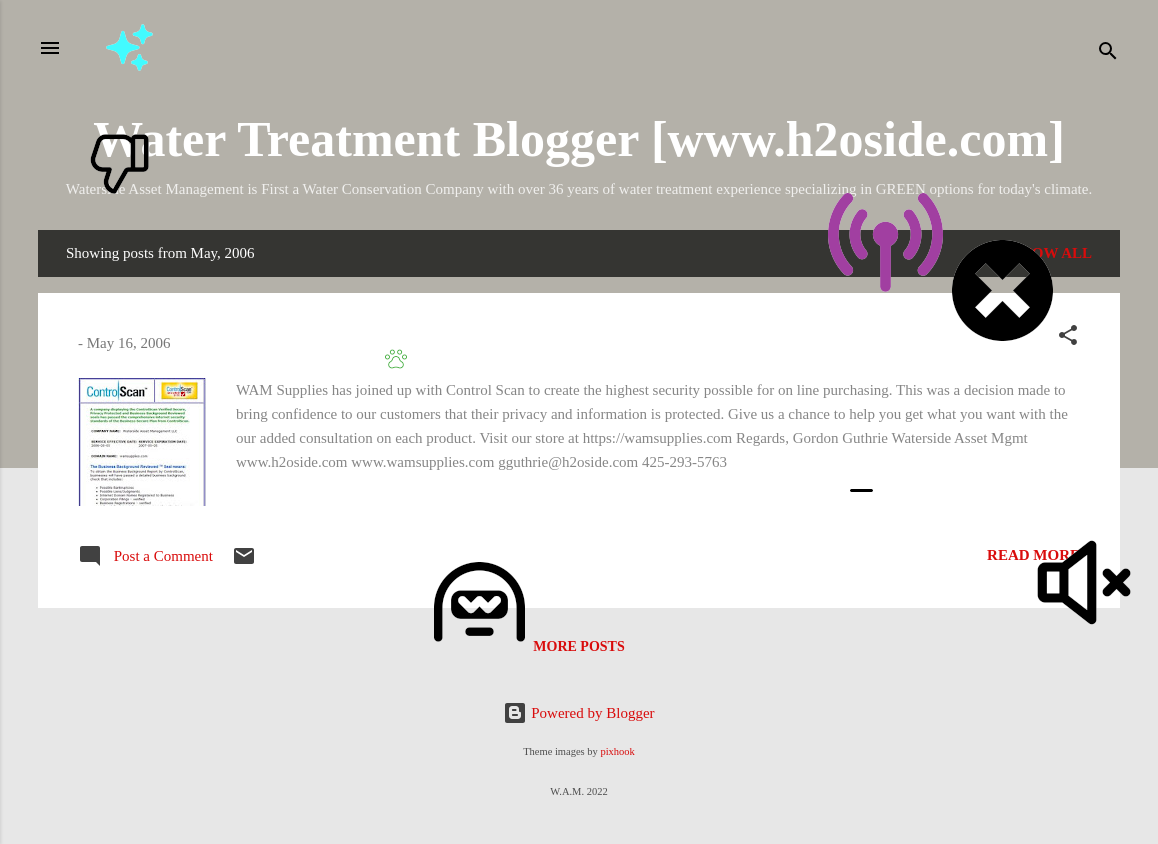  What do you see at coordinates (1082, 582) in the screenshot?
I see `mute audio` at bounding box center [1082, 582].